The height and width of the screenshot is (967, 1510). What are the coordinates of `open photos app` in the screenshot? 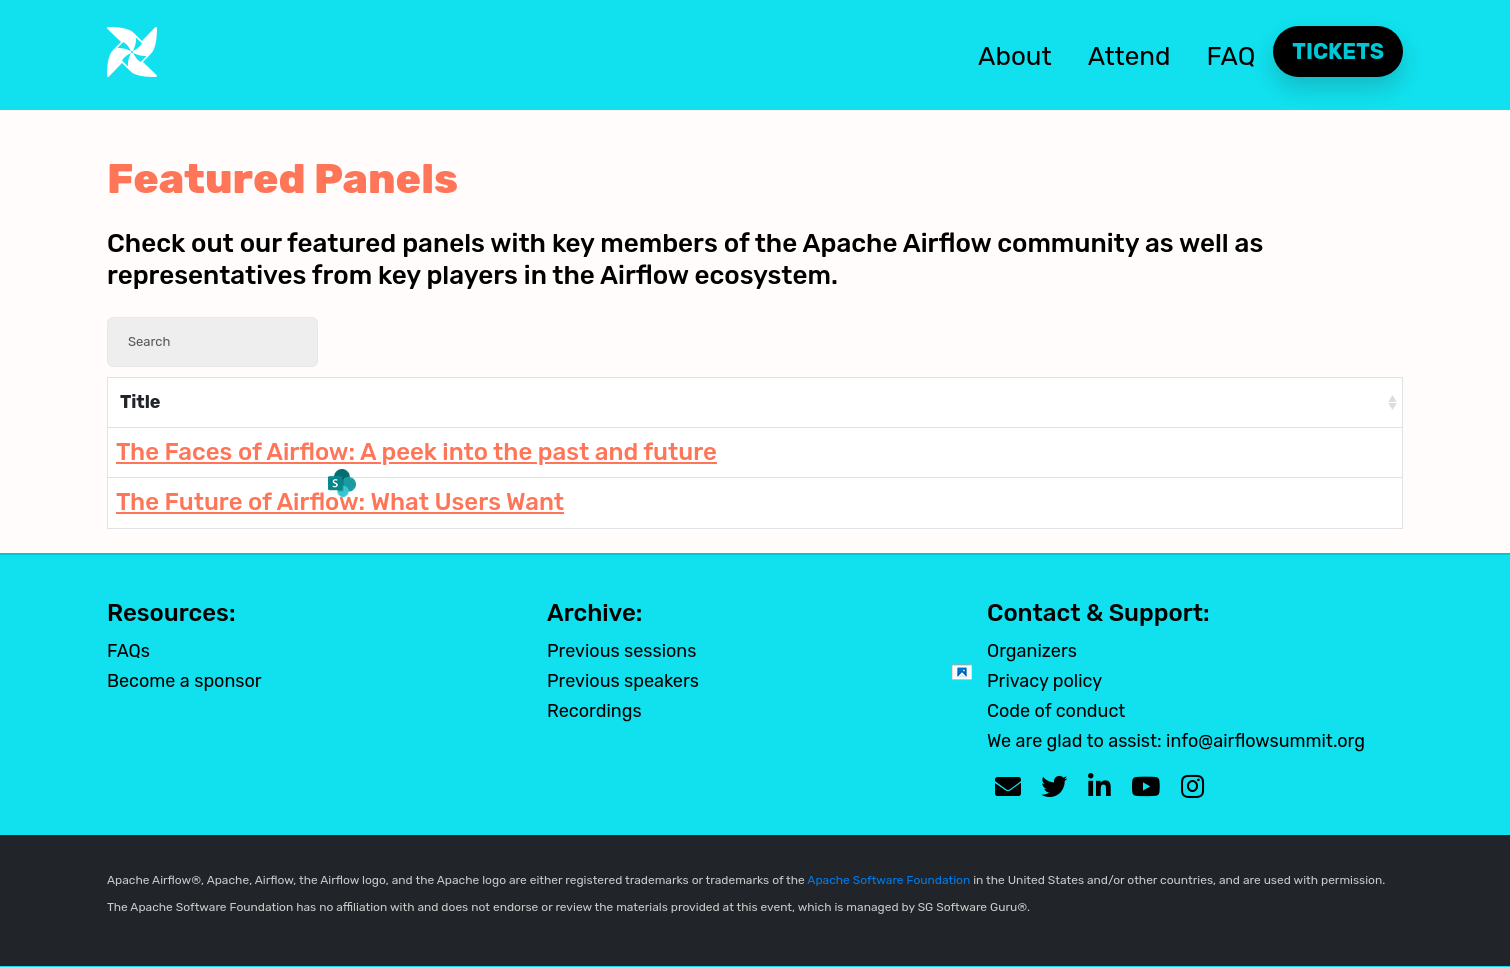 It's located at (962, 672).